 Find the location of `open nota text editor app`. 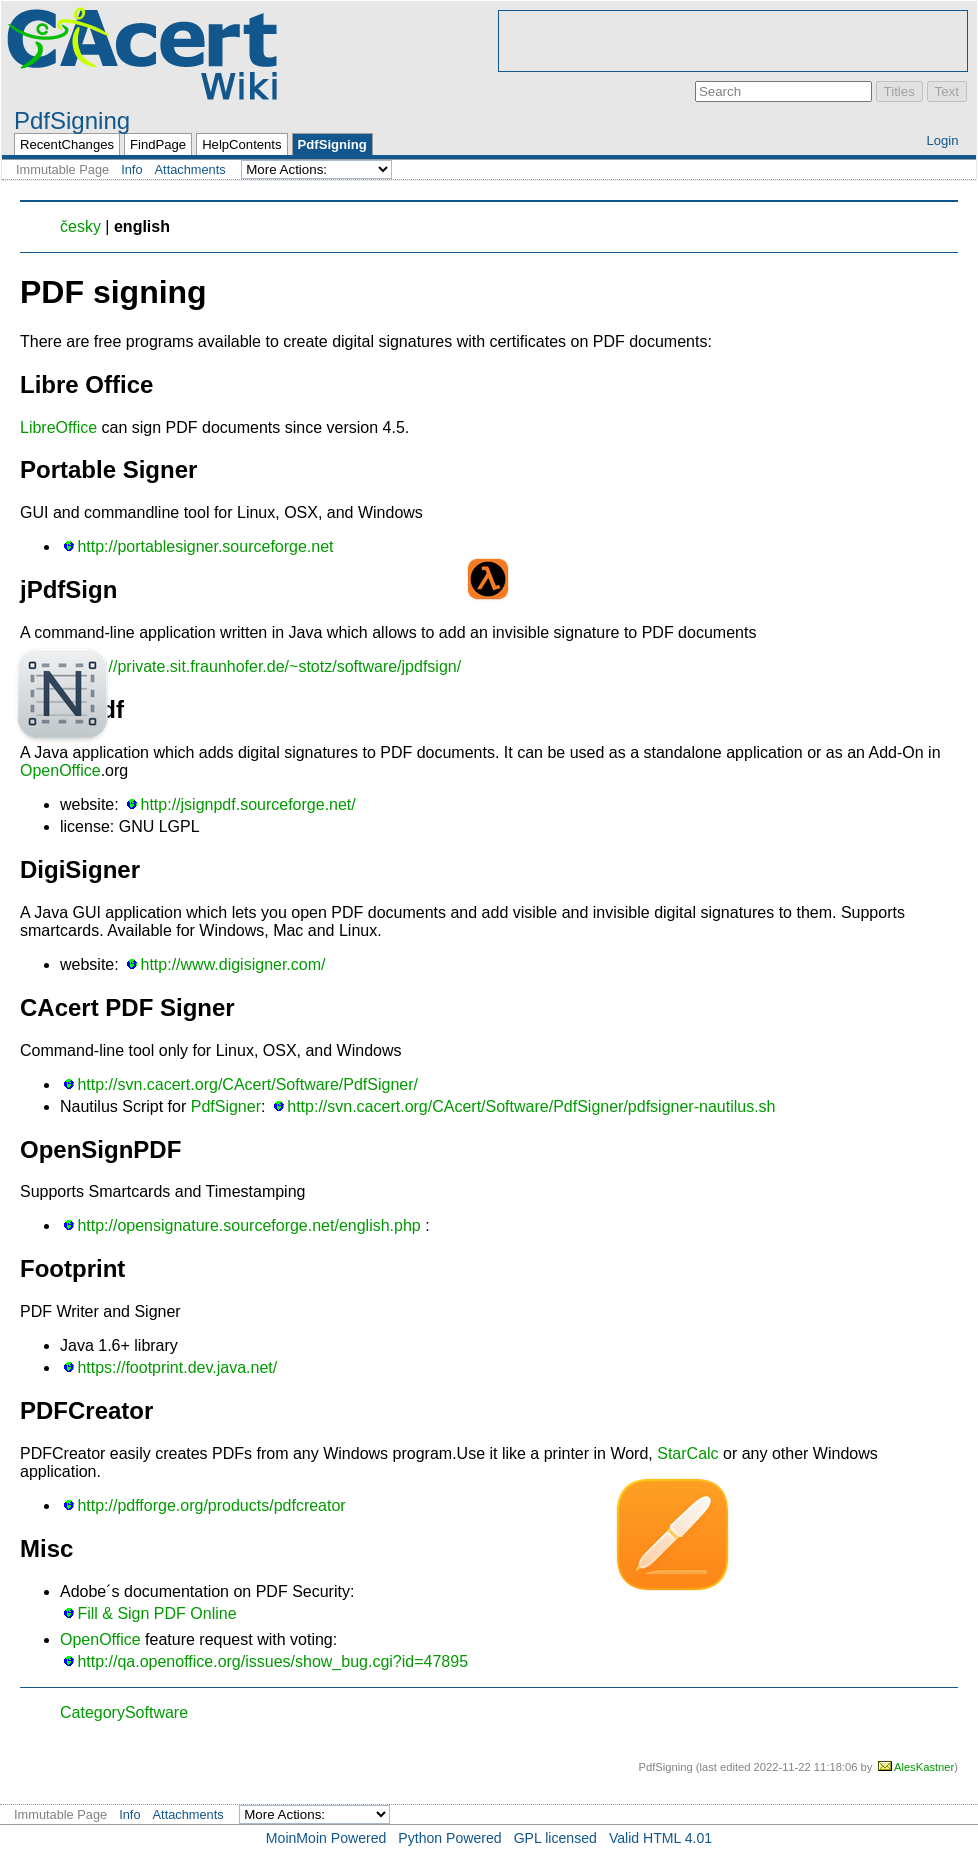

open nota text editor app is located at coordinates (62, 693).